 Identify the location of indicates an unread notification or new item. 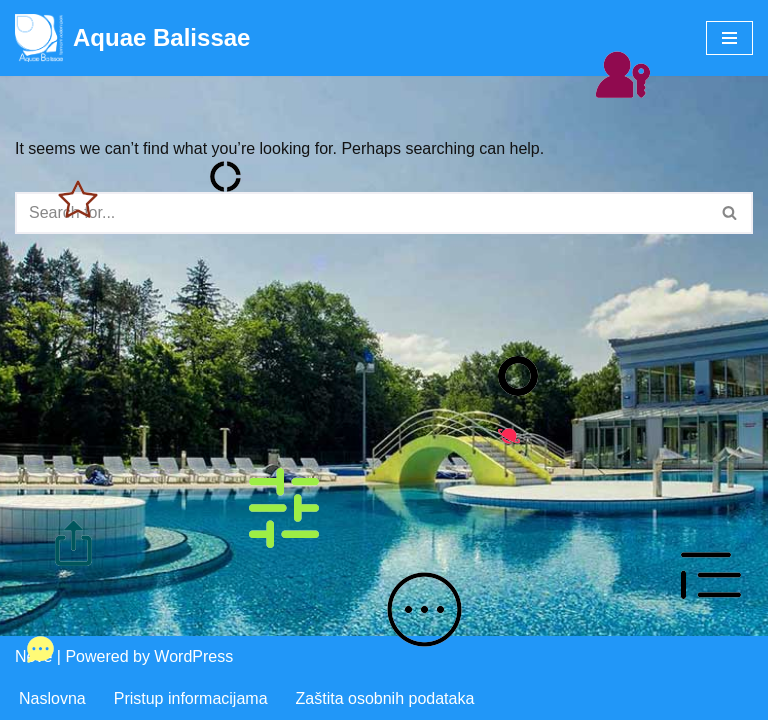
(518, 376).